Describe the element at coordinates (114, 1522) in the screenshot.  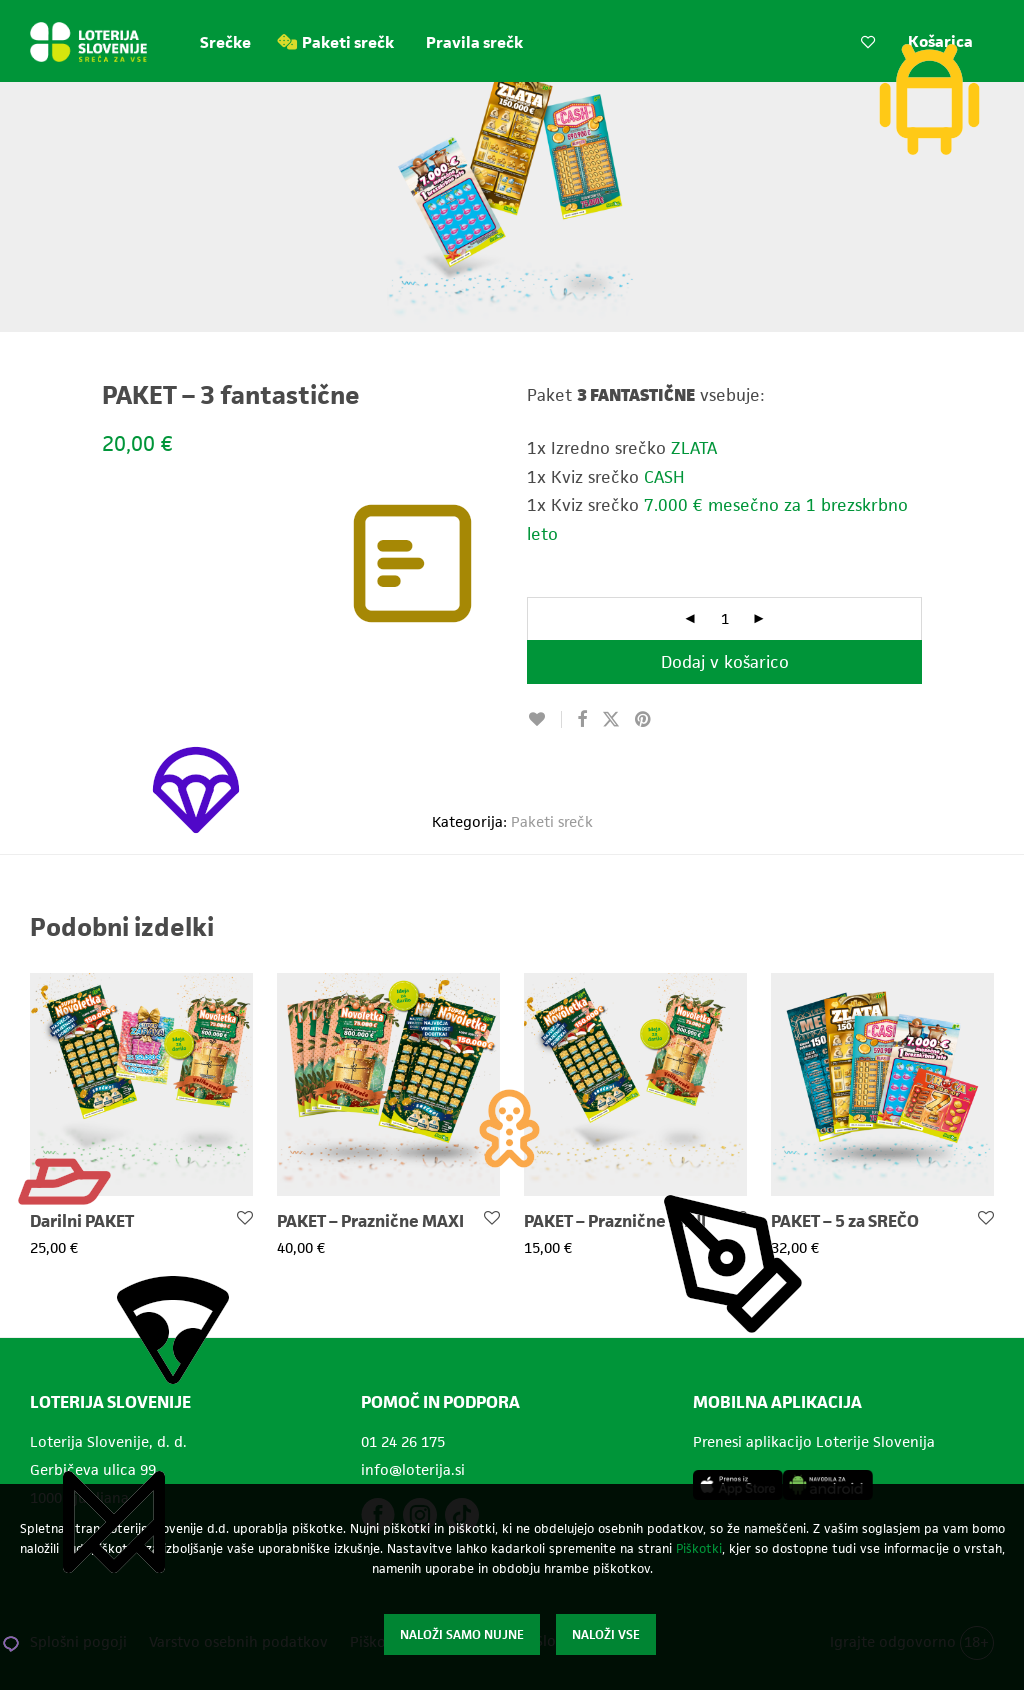
I see `framer motion library logo` at that location.